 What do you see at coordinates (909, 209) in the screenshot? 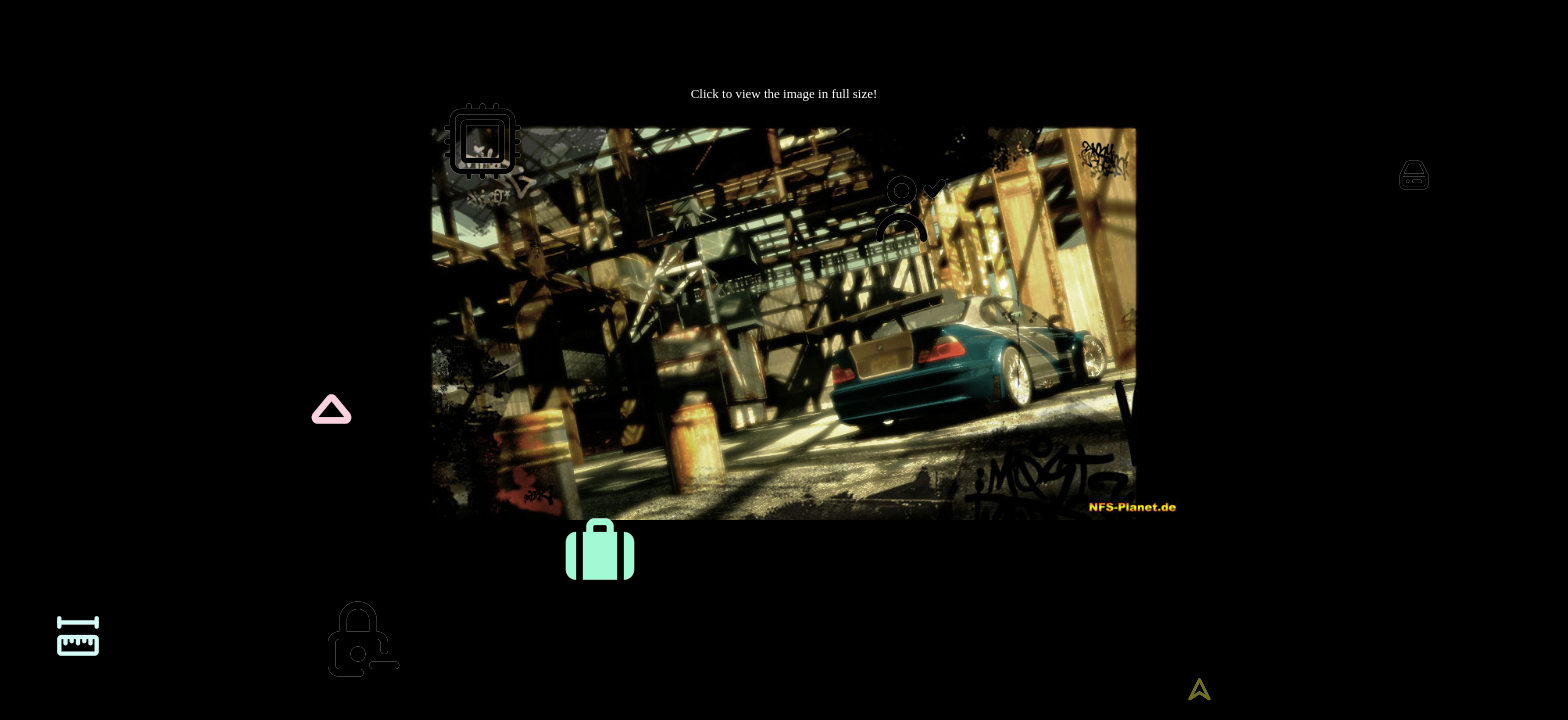
I see `user verification complete` at bounding box center [909, 209].